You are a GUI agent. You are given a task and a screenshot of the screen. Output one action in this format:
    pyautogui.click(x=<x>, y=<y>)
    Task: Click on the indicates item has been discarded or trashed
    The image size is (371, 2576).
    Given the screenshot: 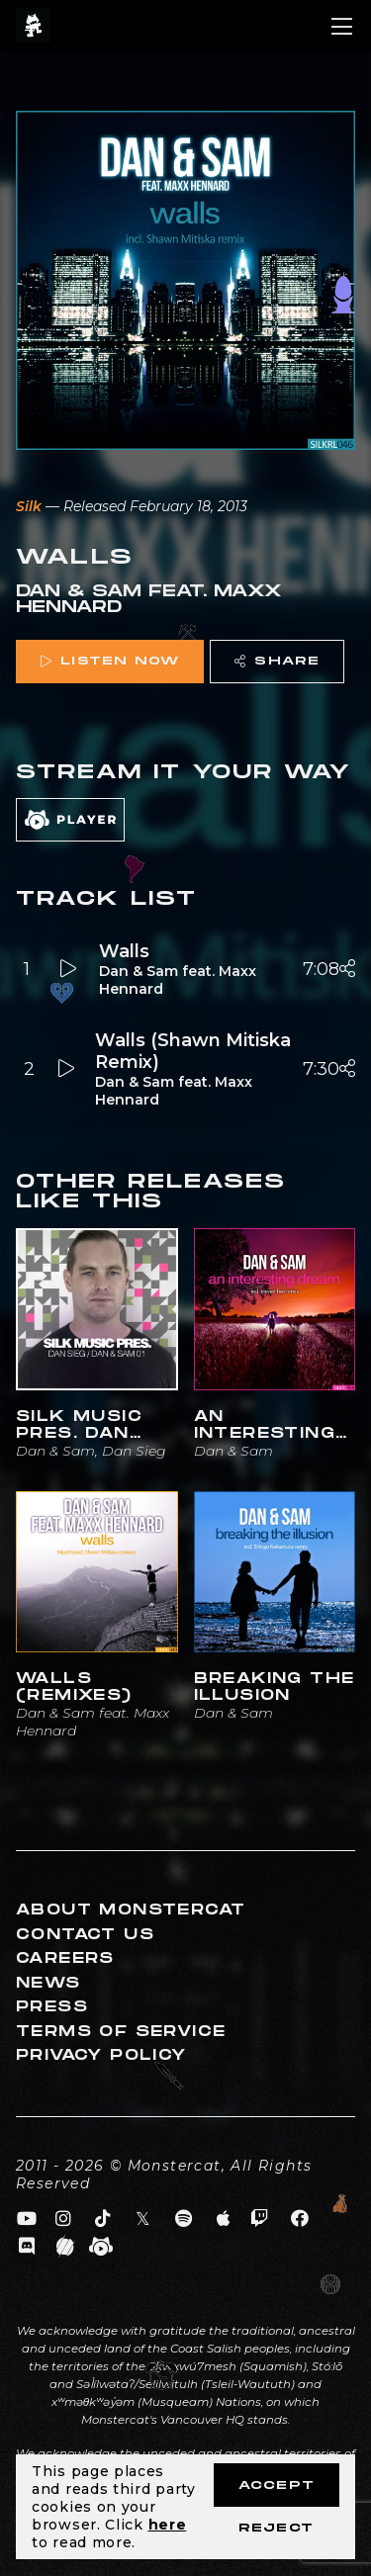 What is the action you would take?
    pyautogui.click(x=339, y=2203)
    